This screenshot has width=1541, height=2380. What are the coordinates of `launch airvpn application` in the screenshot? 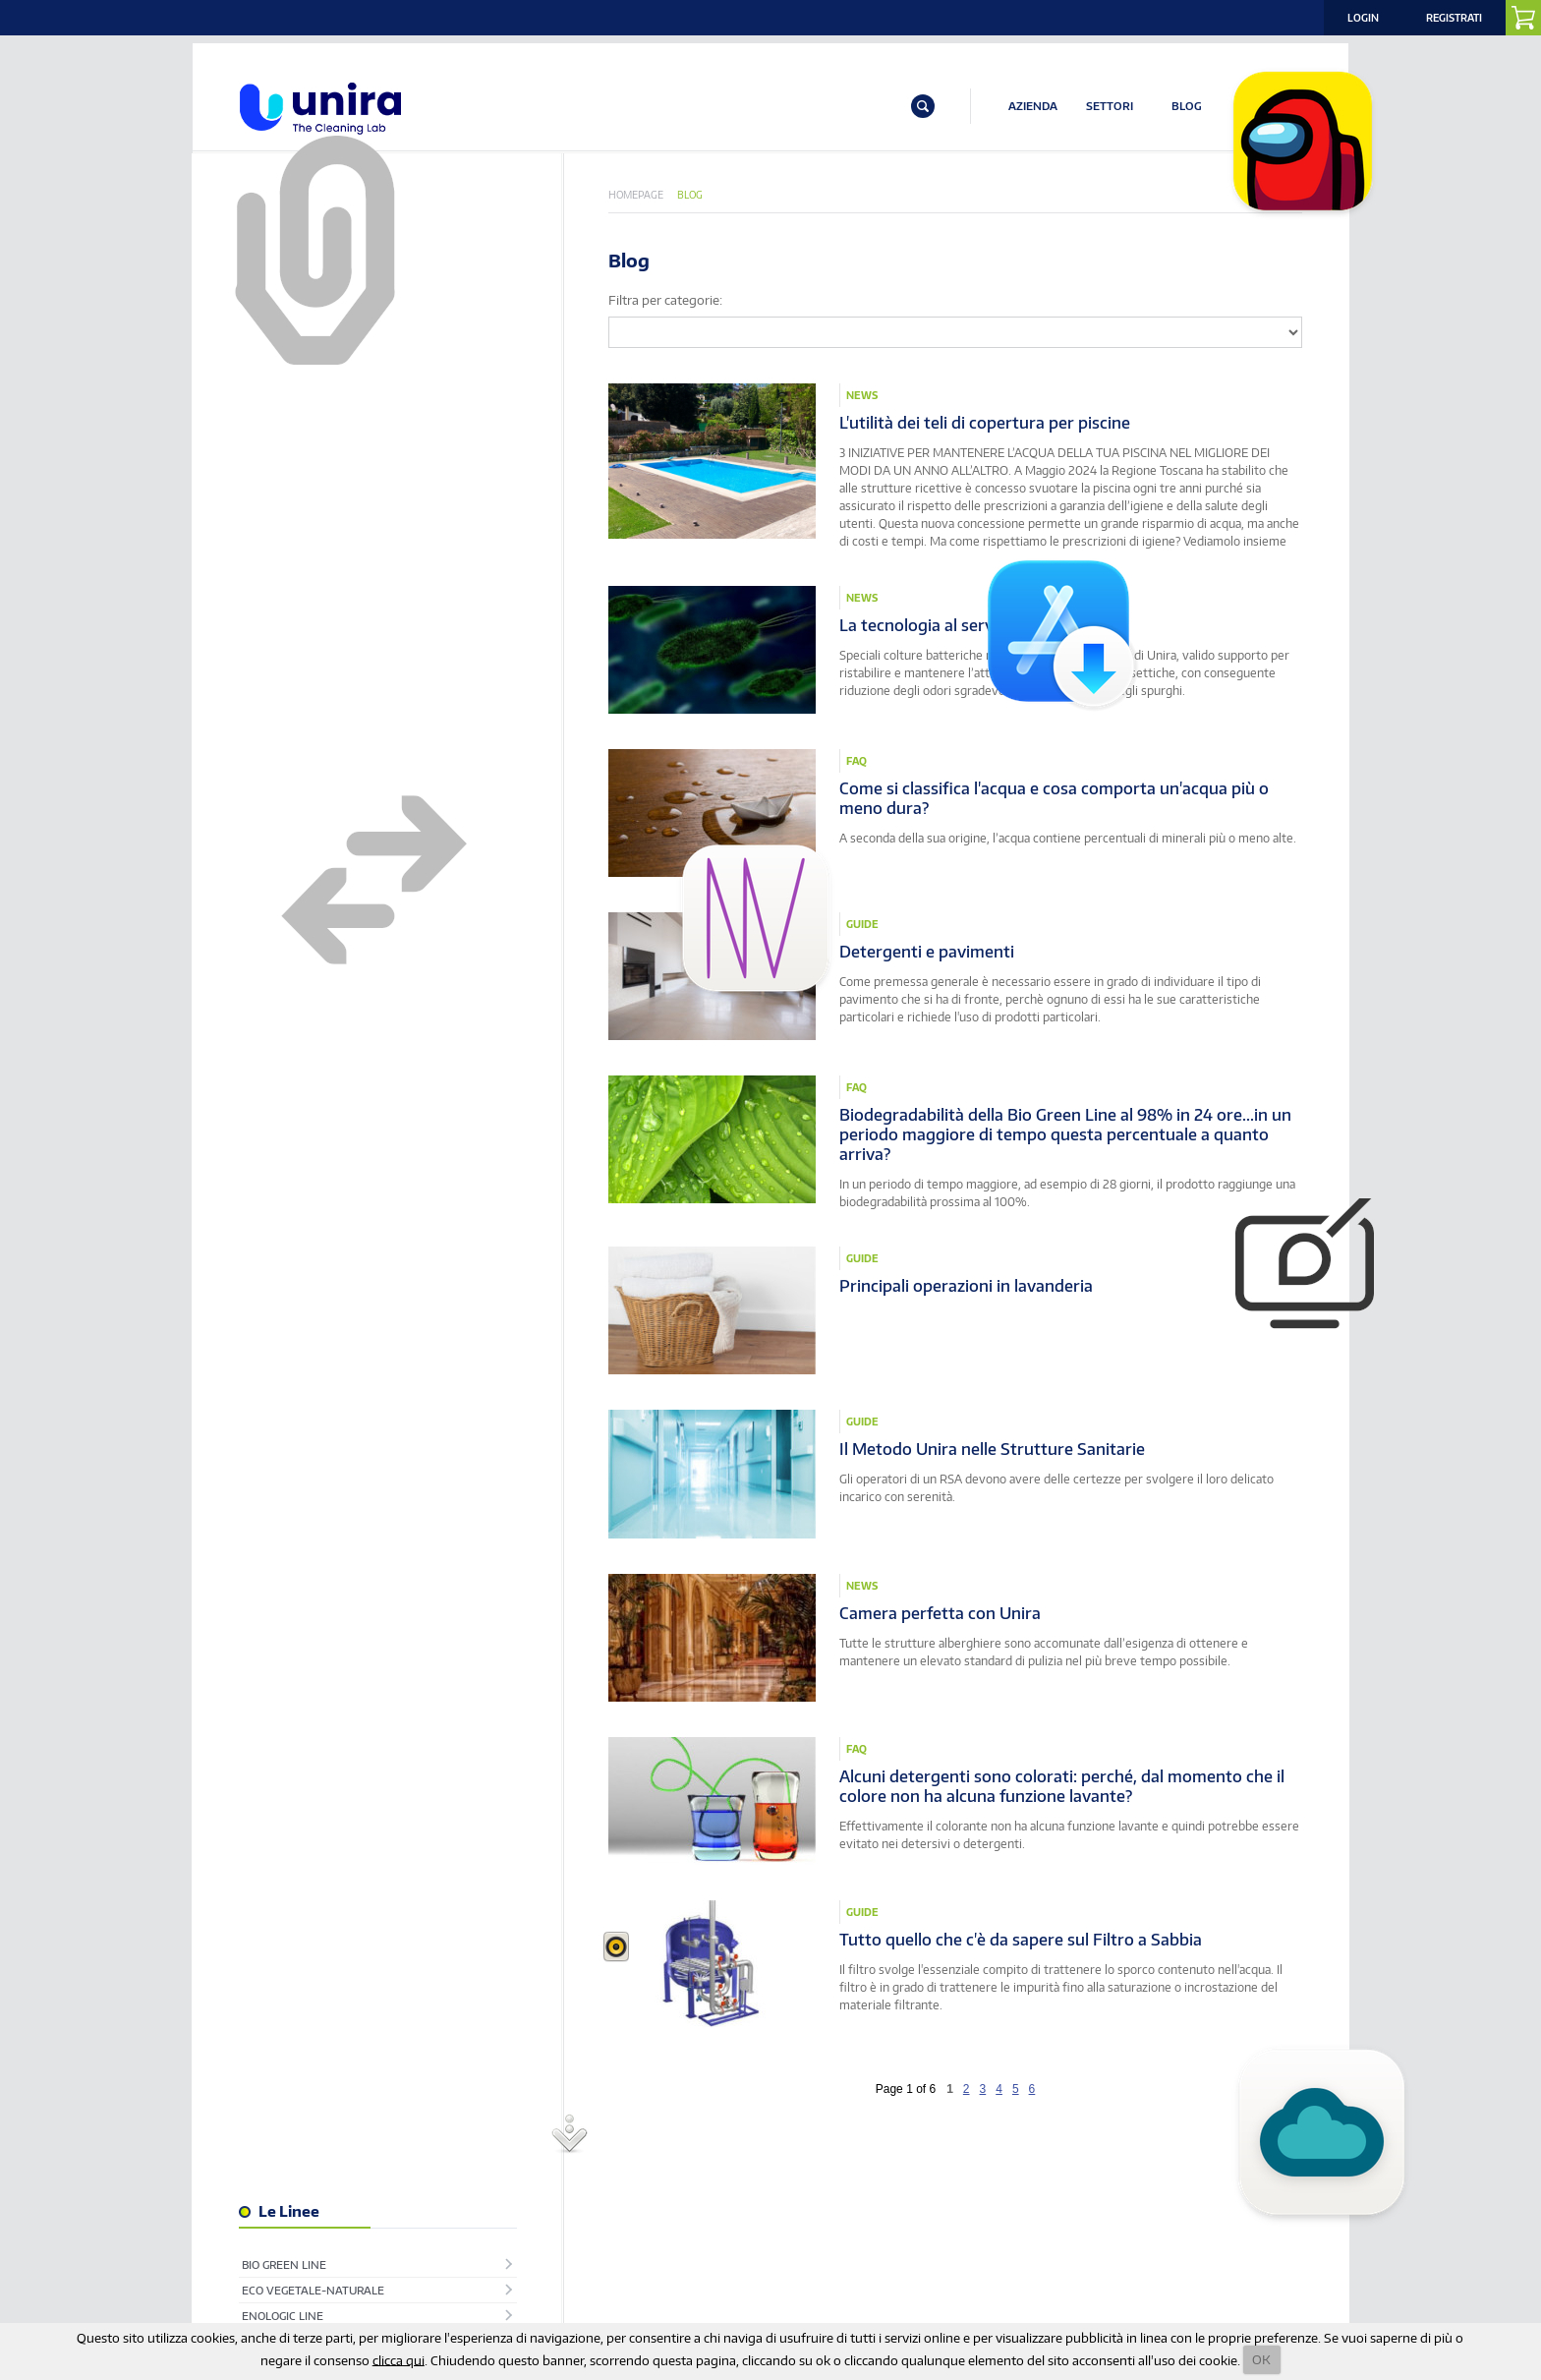 It's located at (1322, 2132).